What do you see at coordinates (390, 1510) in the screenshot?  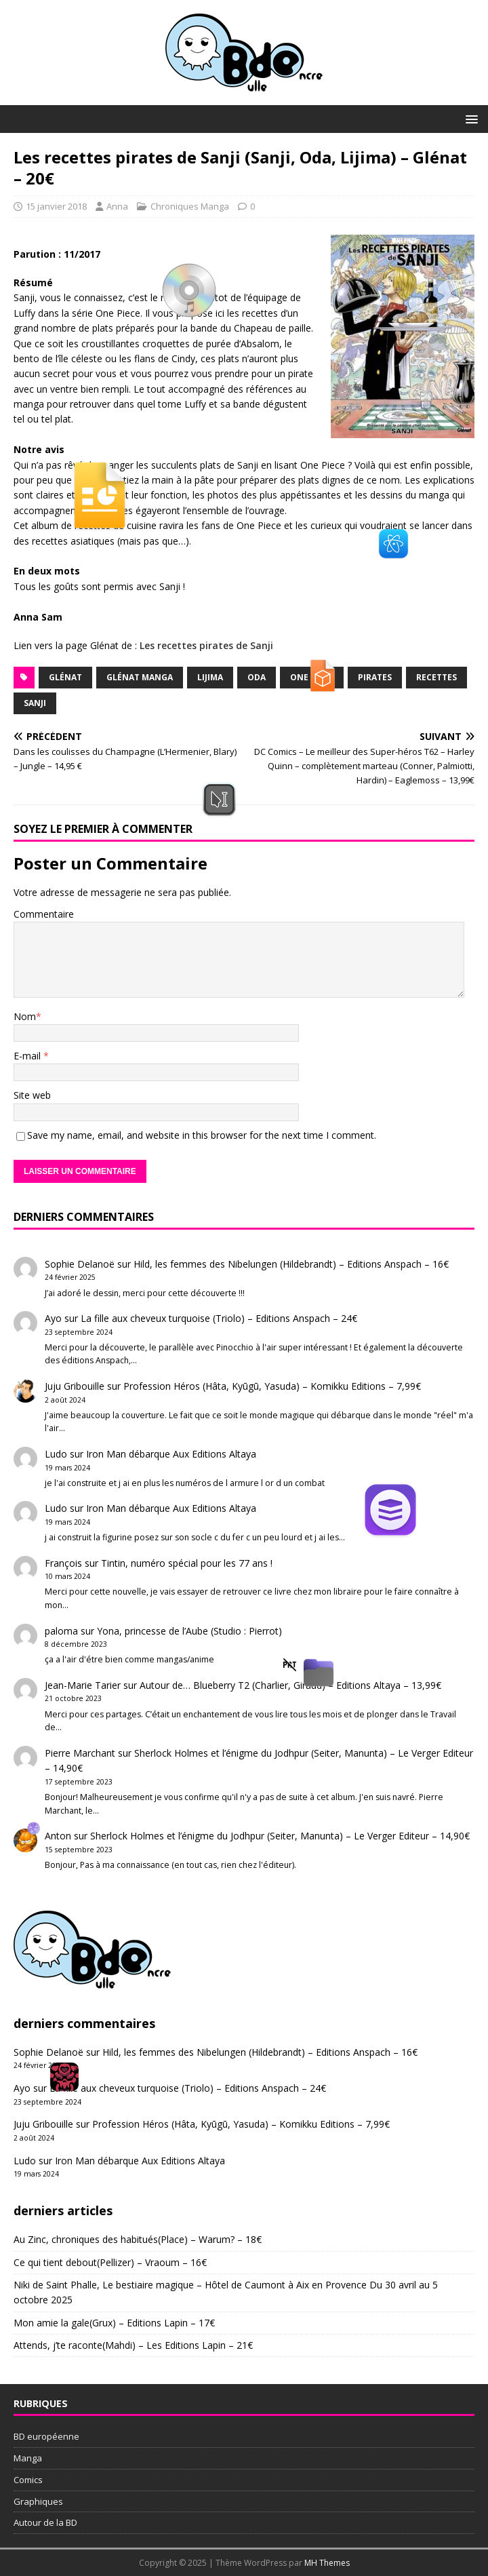 I see `open stack app for organizing files or content` at bounding box center [390, 1510].